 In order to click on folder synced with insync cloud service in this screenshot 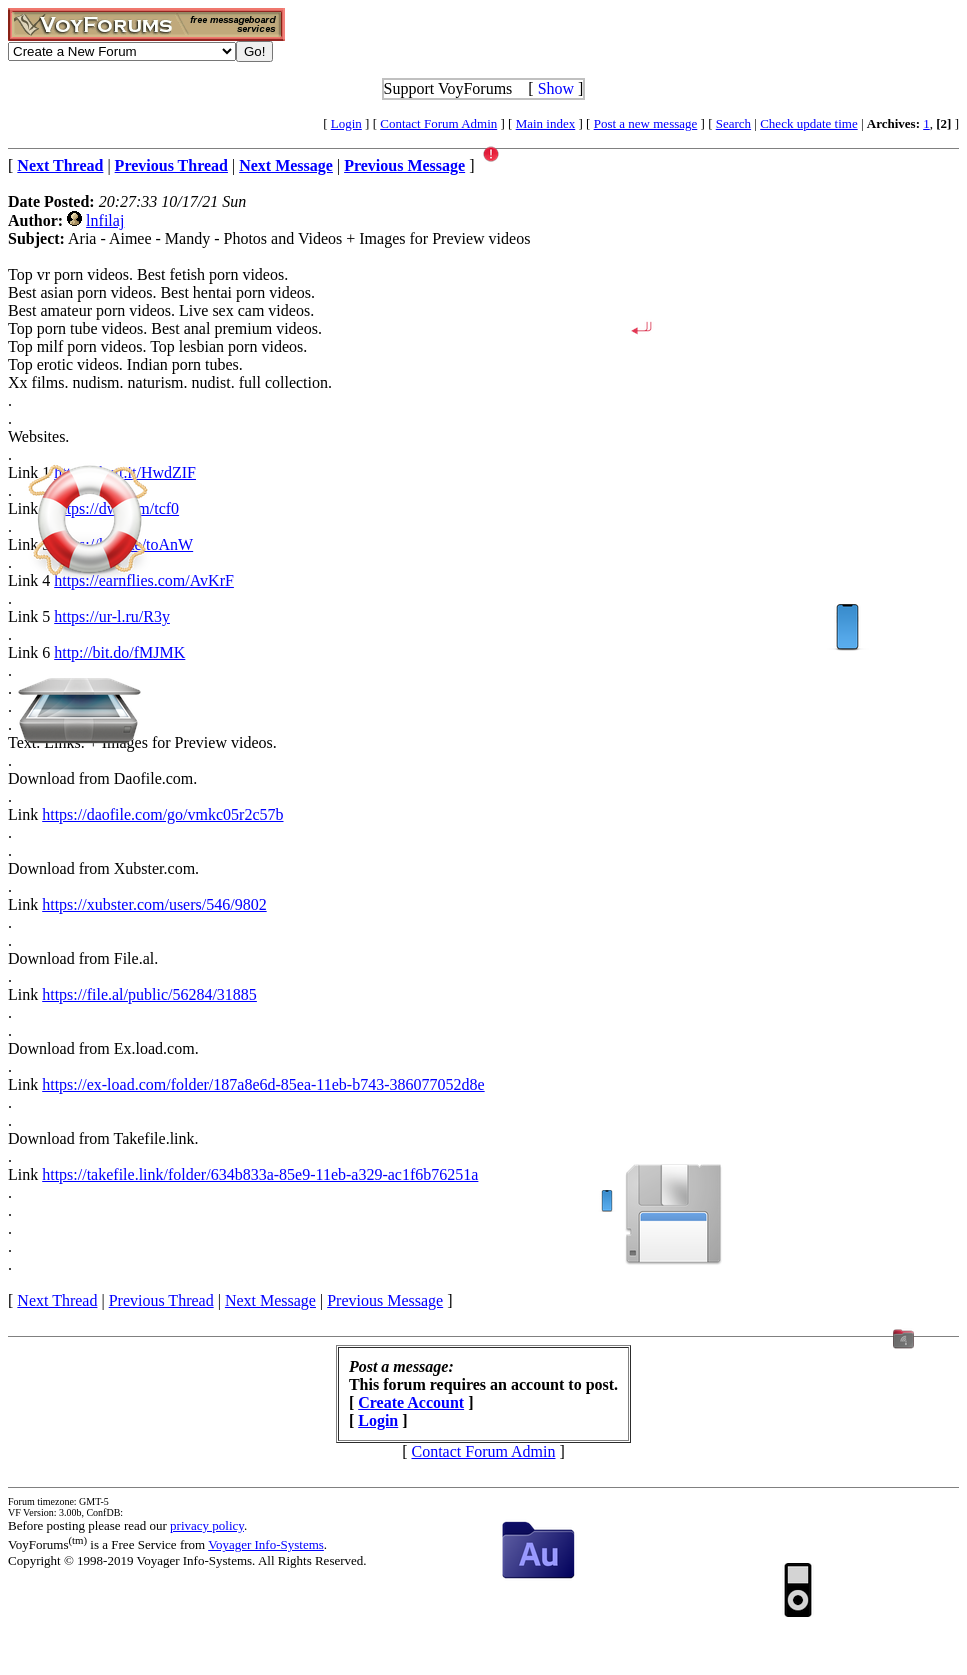, I will do `click(903, 1338)`.